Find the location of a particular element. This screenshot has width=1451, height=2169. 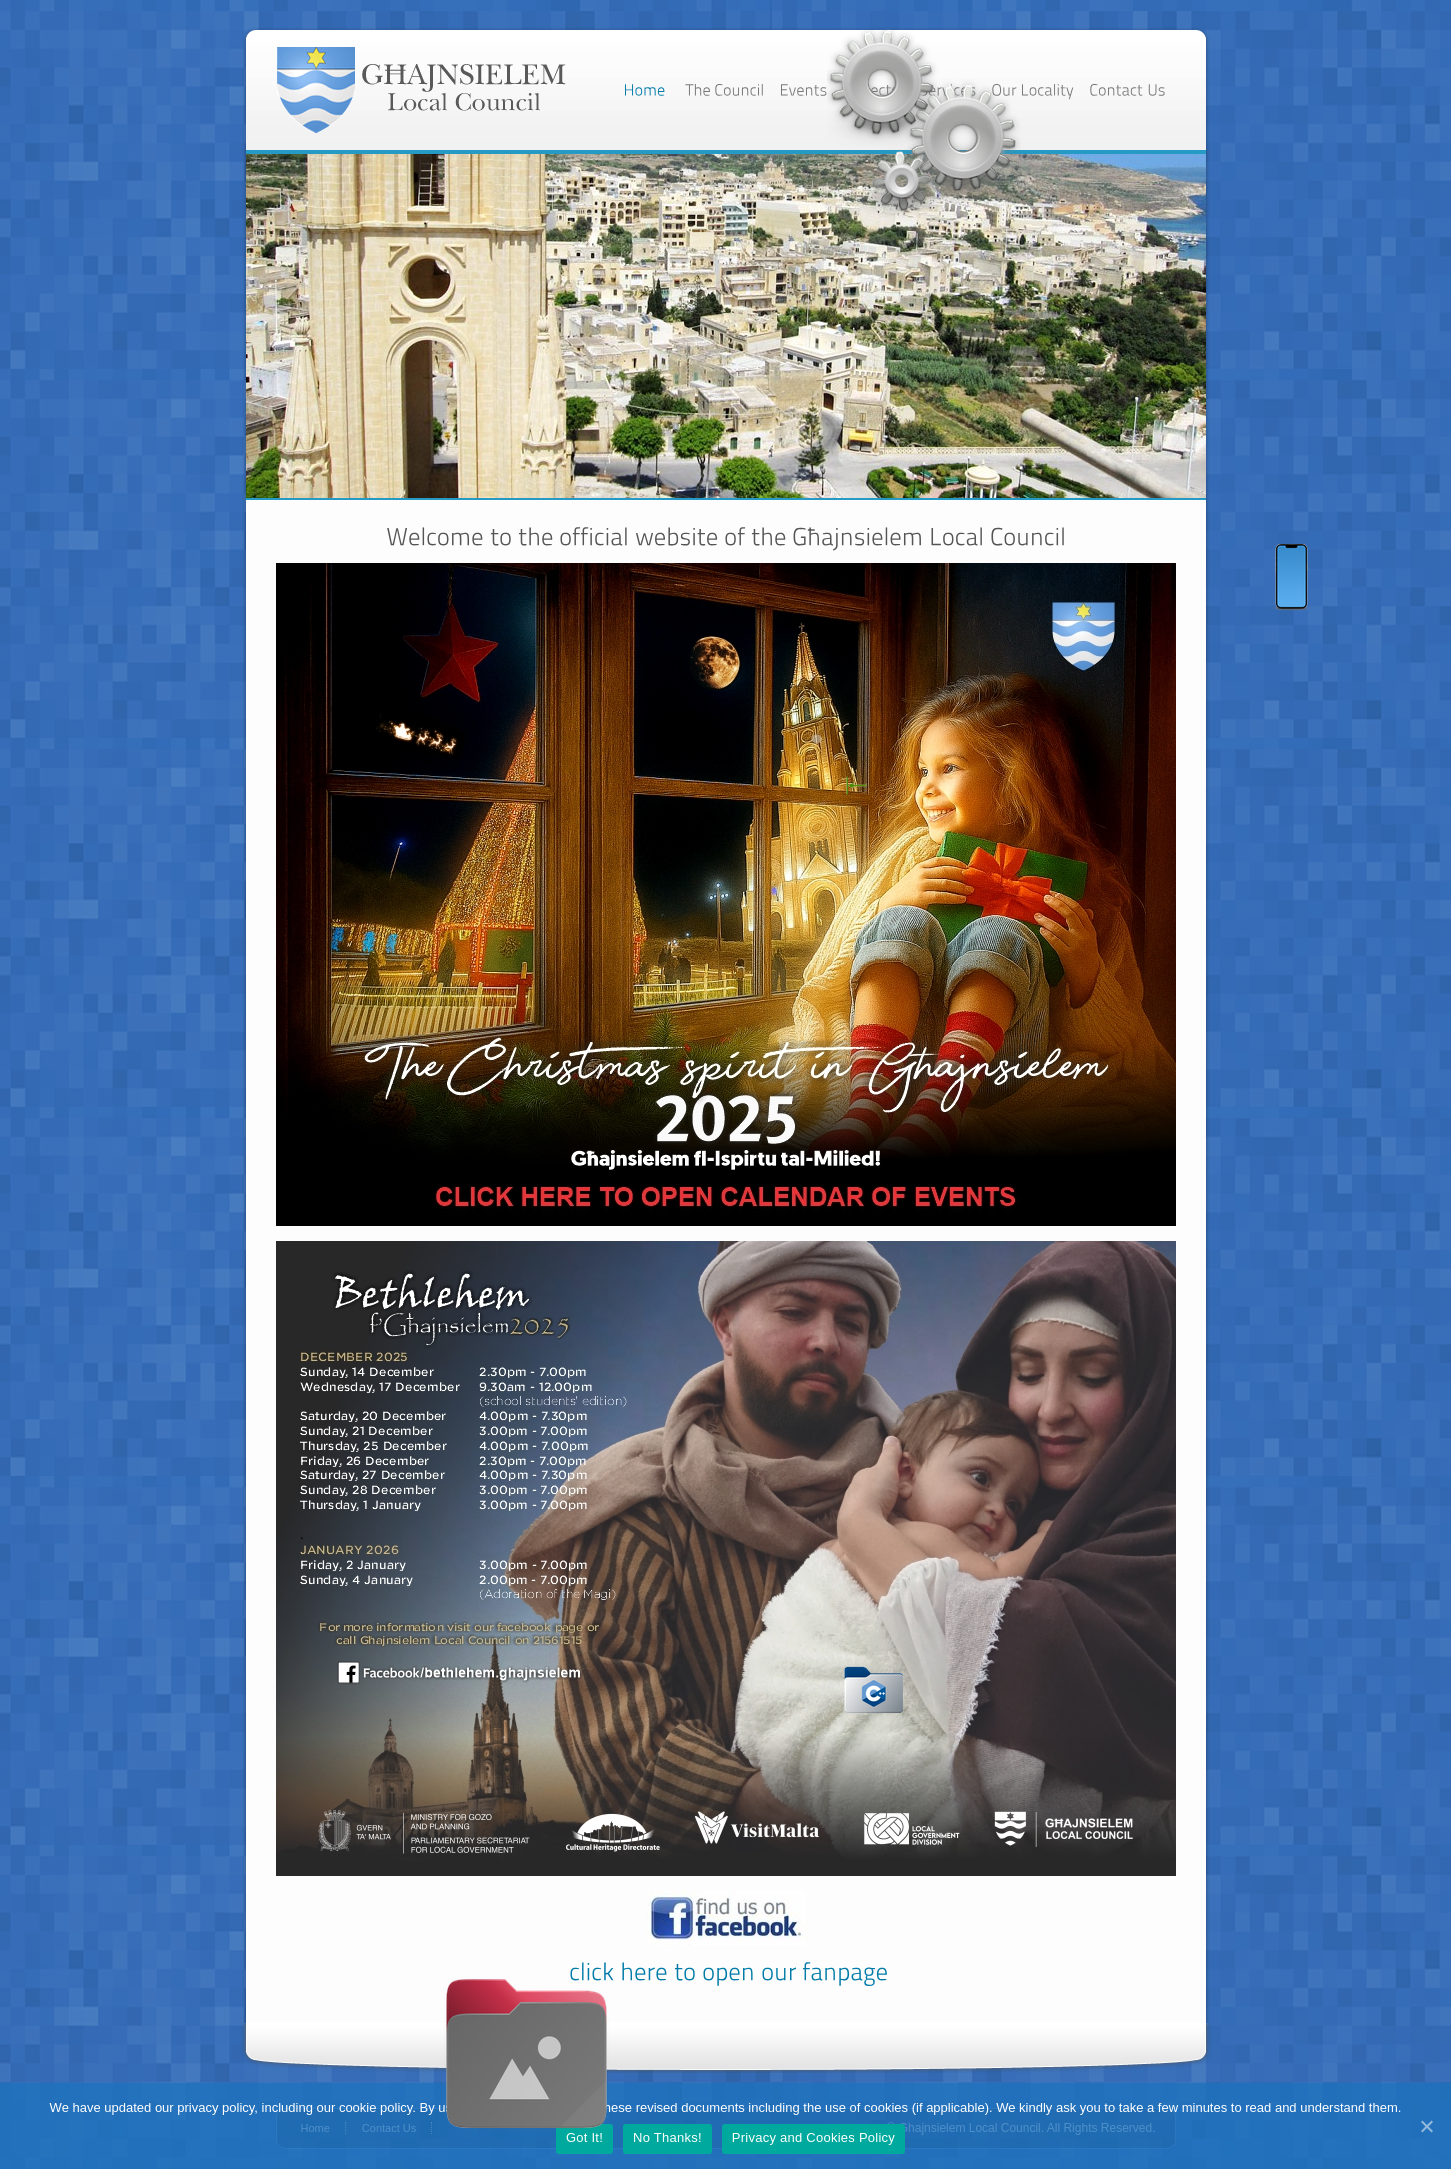

open your pictures folder is located at coordinates (526, 2053).